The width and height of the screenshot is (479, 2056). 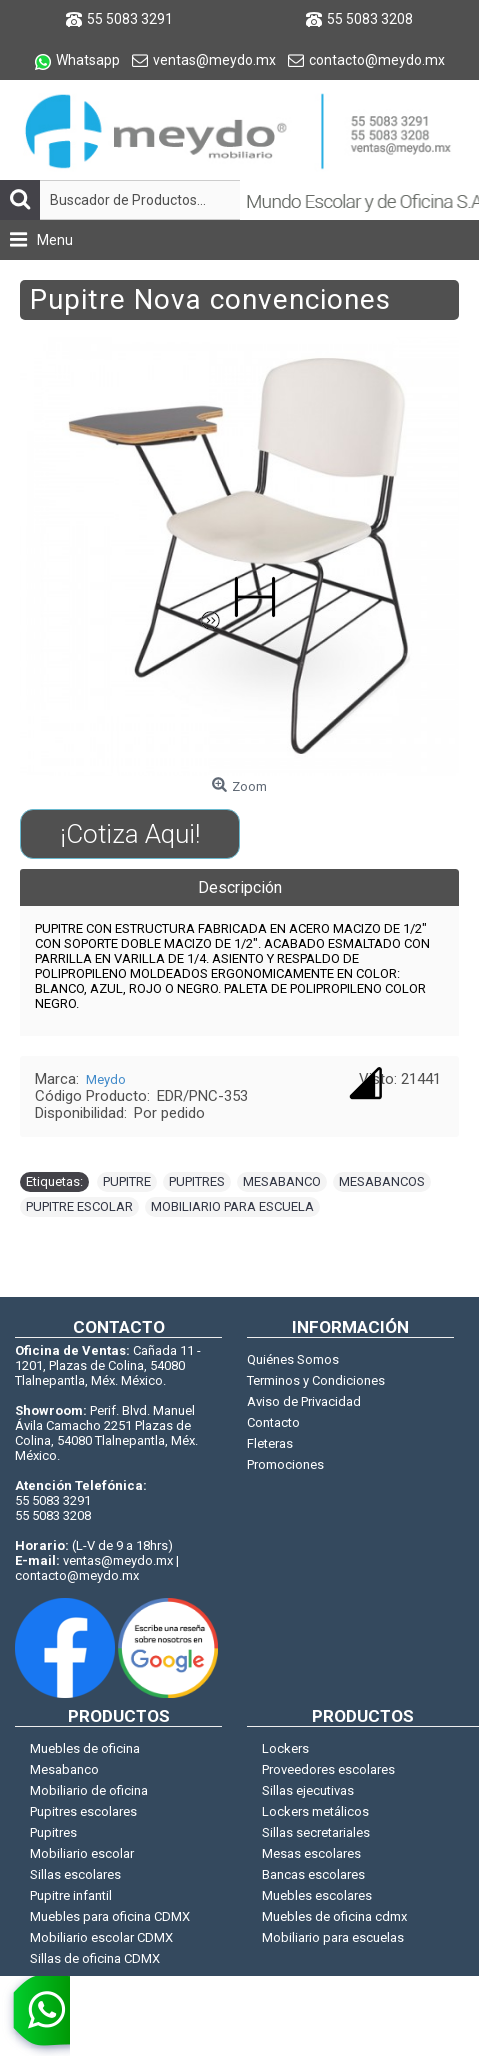 I want to click on skip forward or advance to next item, so click(x=210, y=620).